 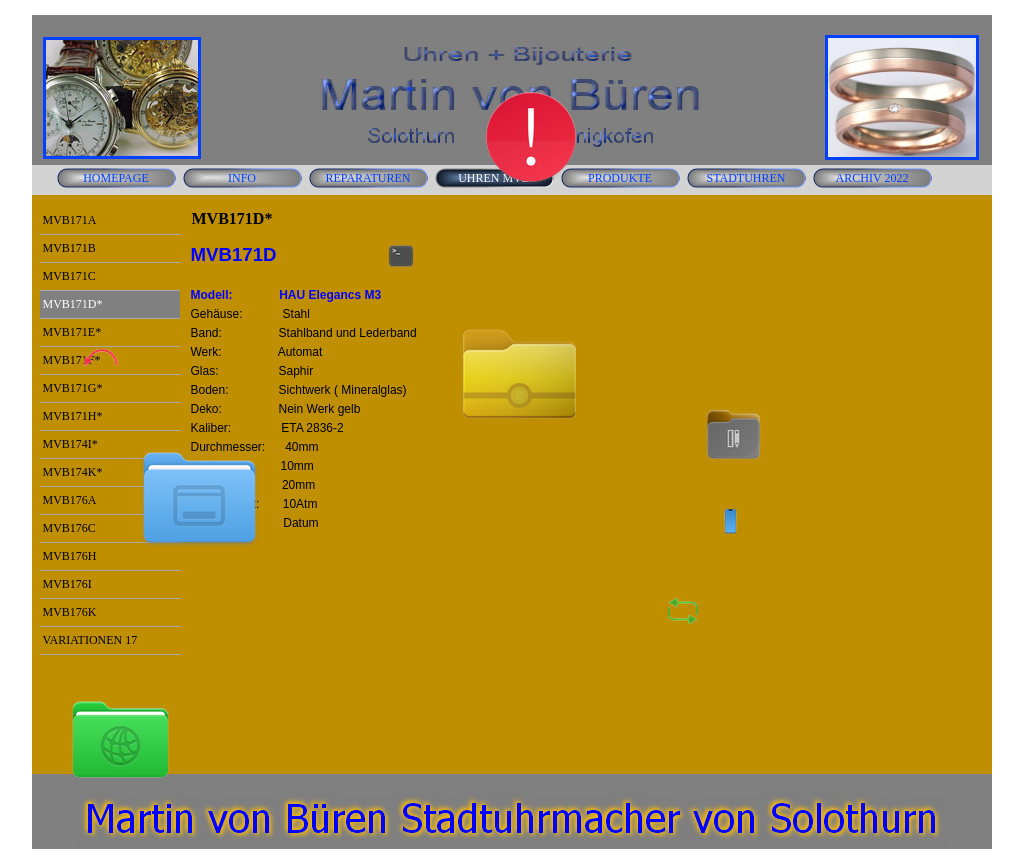 What do you see at coordinates (531, 137) in the screenshot?
I see `indicates an important alert or warning` at bounding box center [531, 137].